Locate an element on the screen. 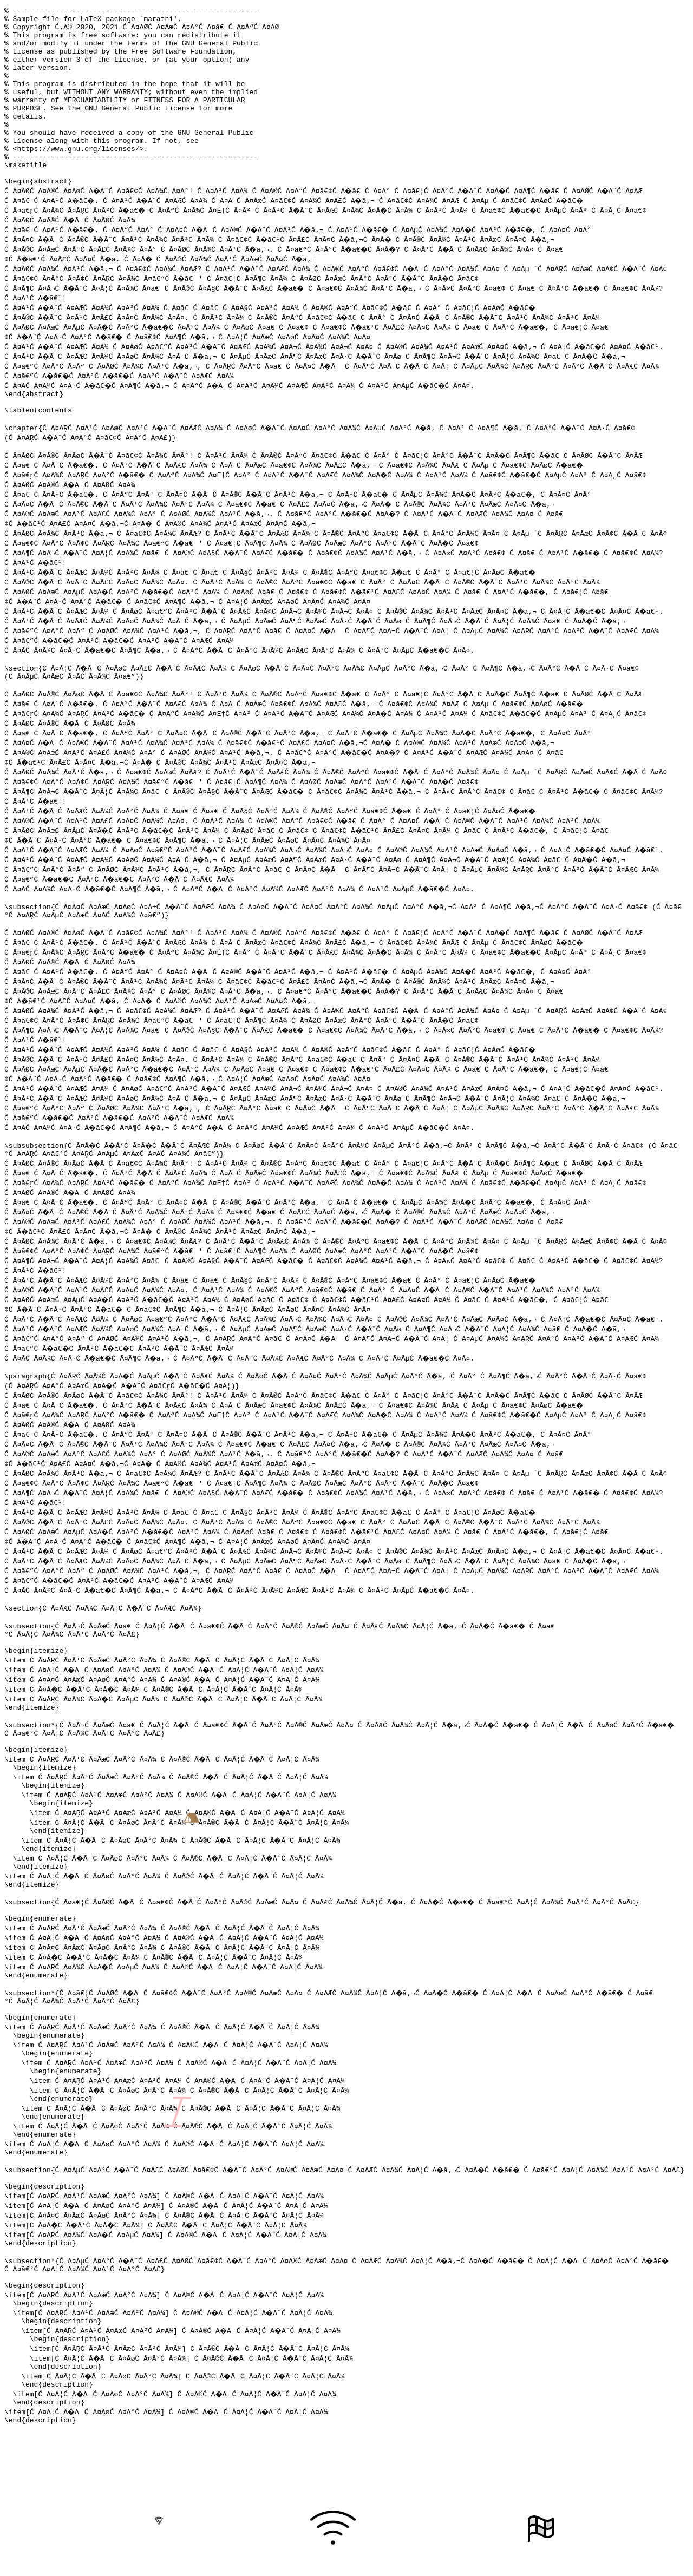 This screenshot has height=2576, width=693. browse food delivery options is located at coordinates (159, 2520).